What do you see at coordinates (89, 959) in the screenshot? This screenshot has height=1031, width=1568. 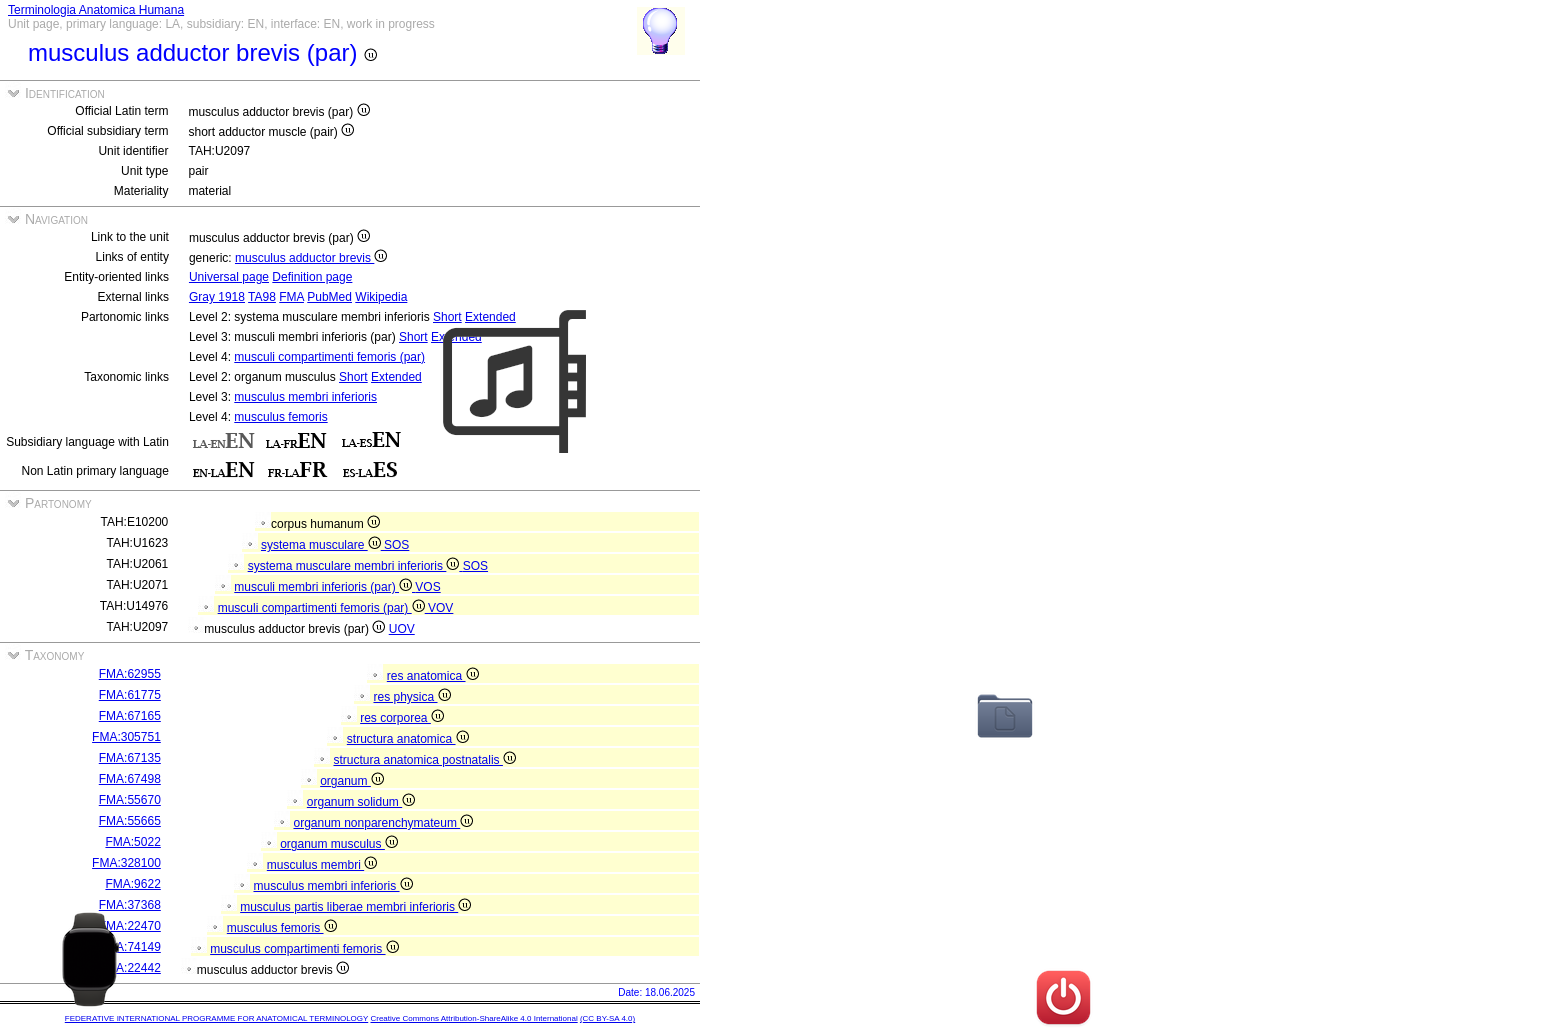 I see `apple watch series 10 device icon` at bounding box center [89, 959].